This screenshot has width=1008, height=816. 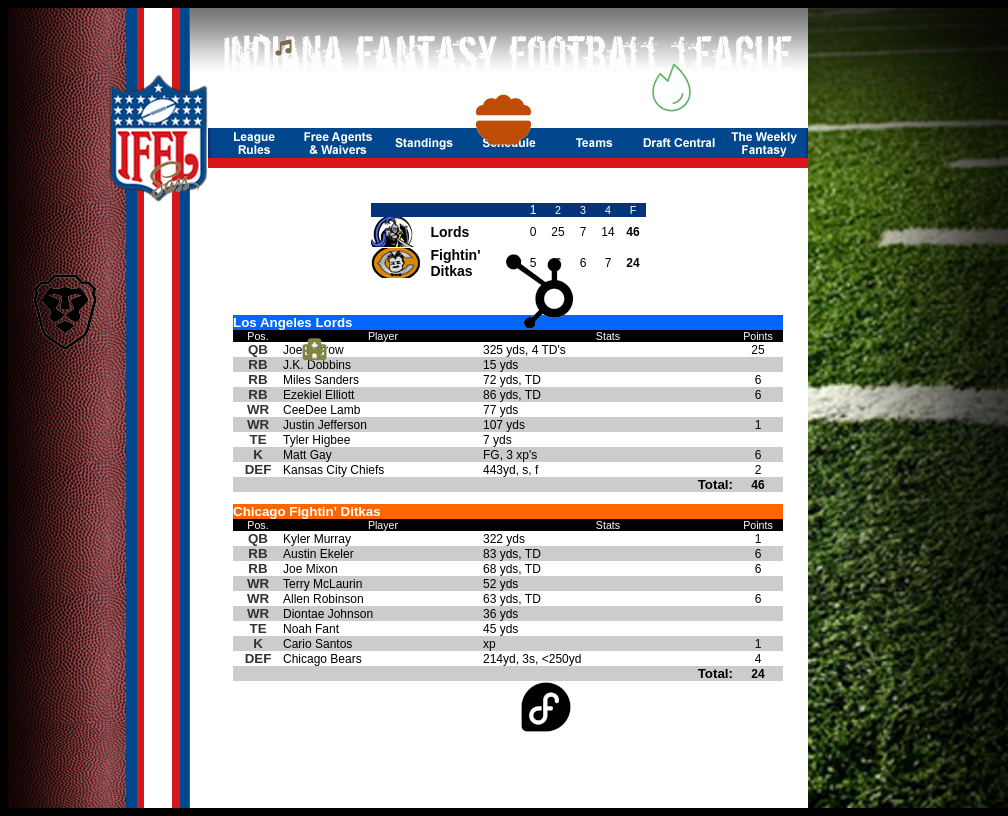 I want to click on find nearby hospitals or medical facilities, so click(x=314, y=349).